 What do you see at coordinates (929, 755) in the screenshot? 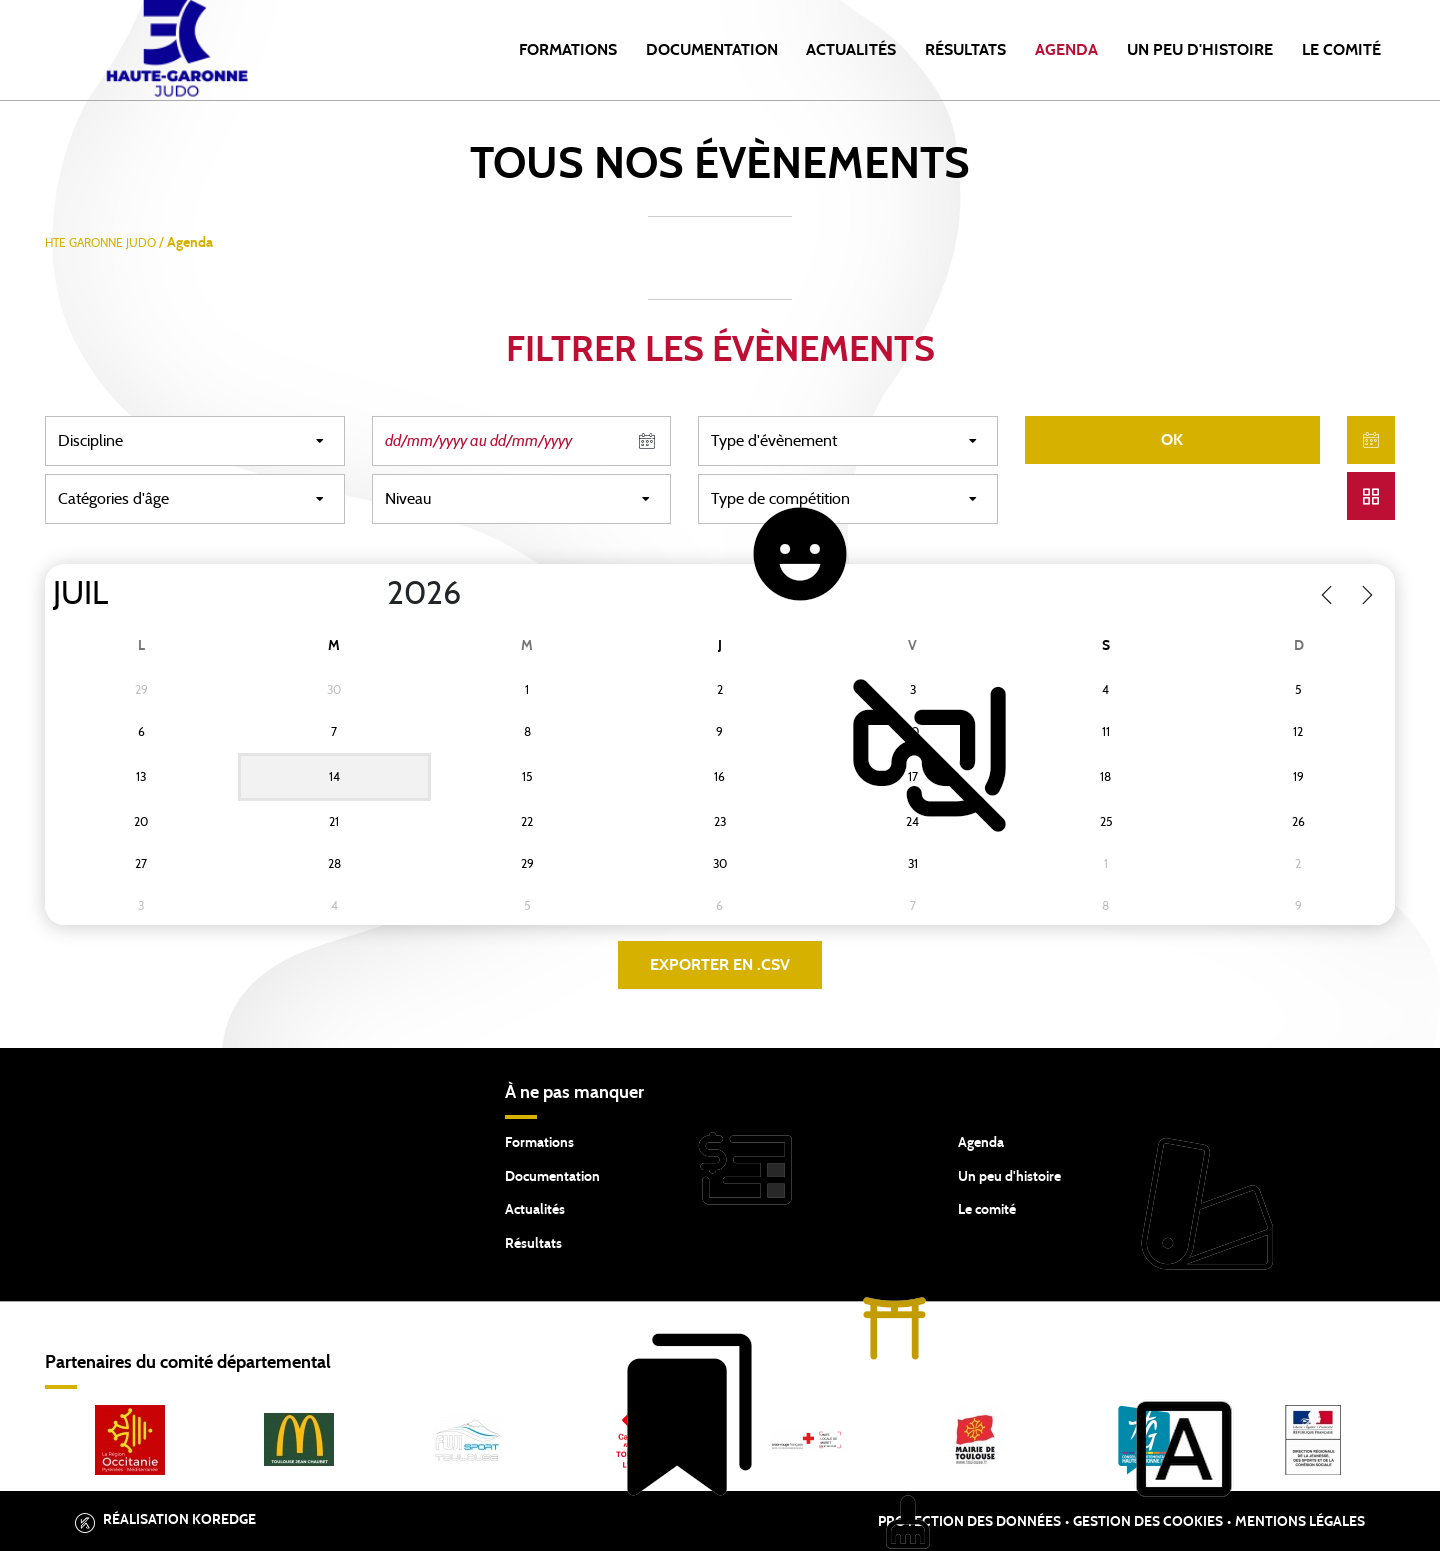
I see `disable scuba or diving mode` at bounding box center [929, 755].